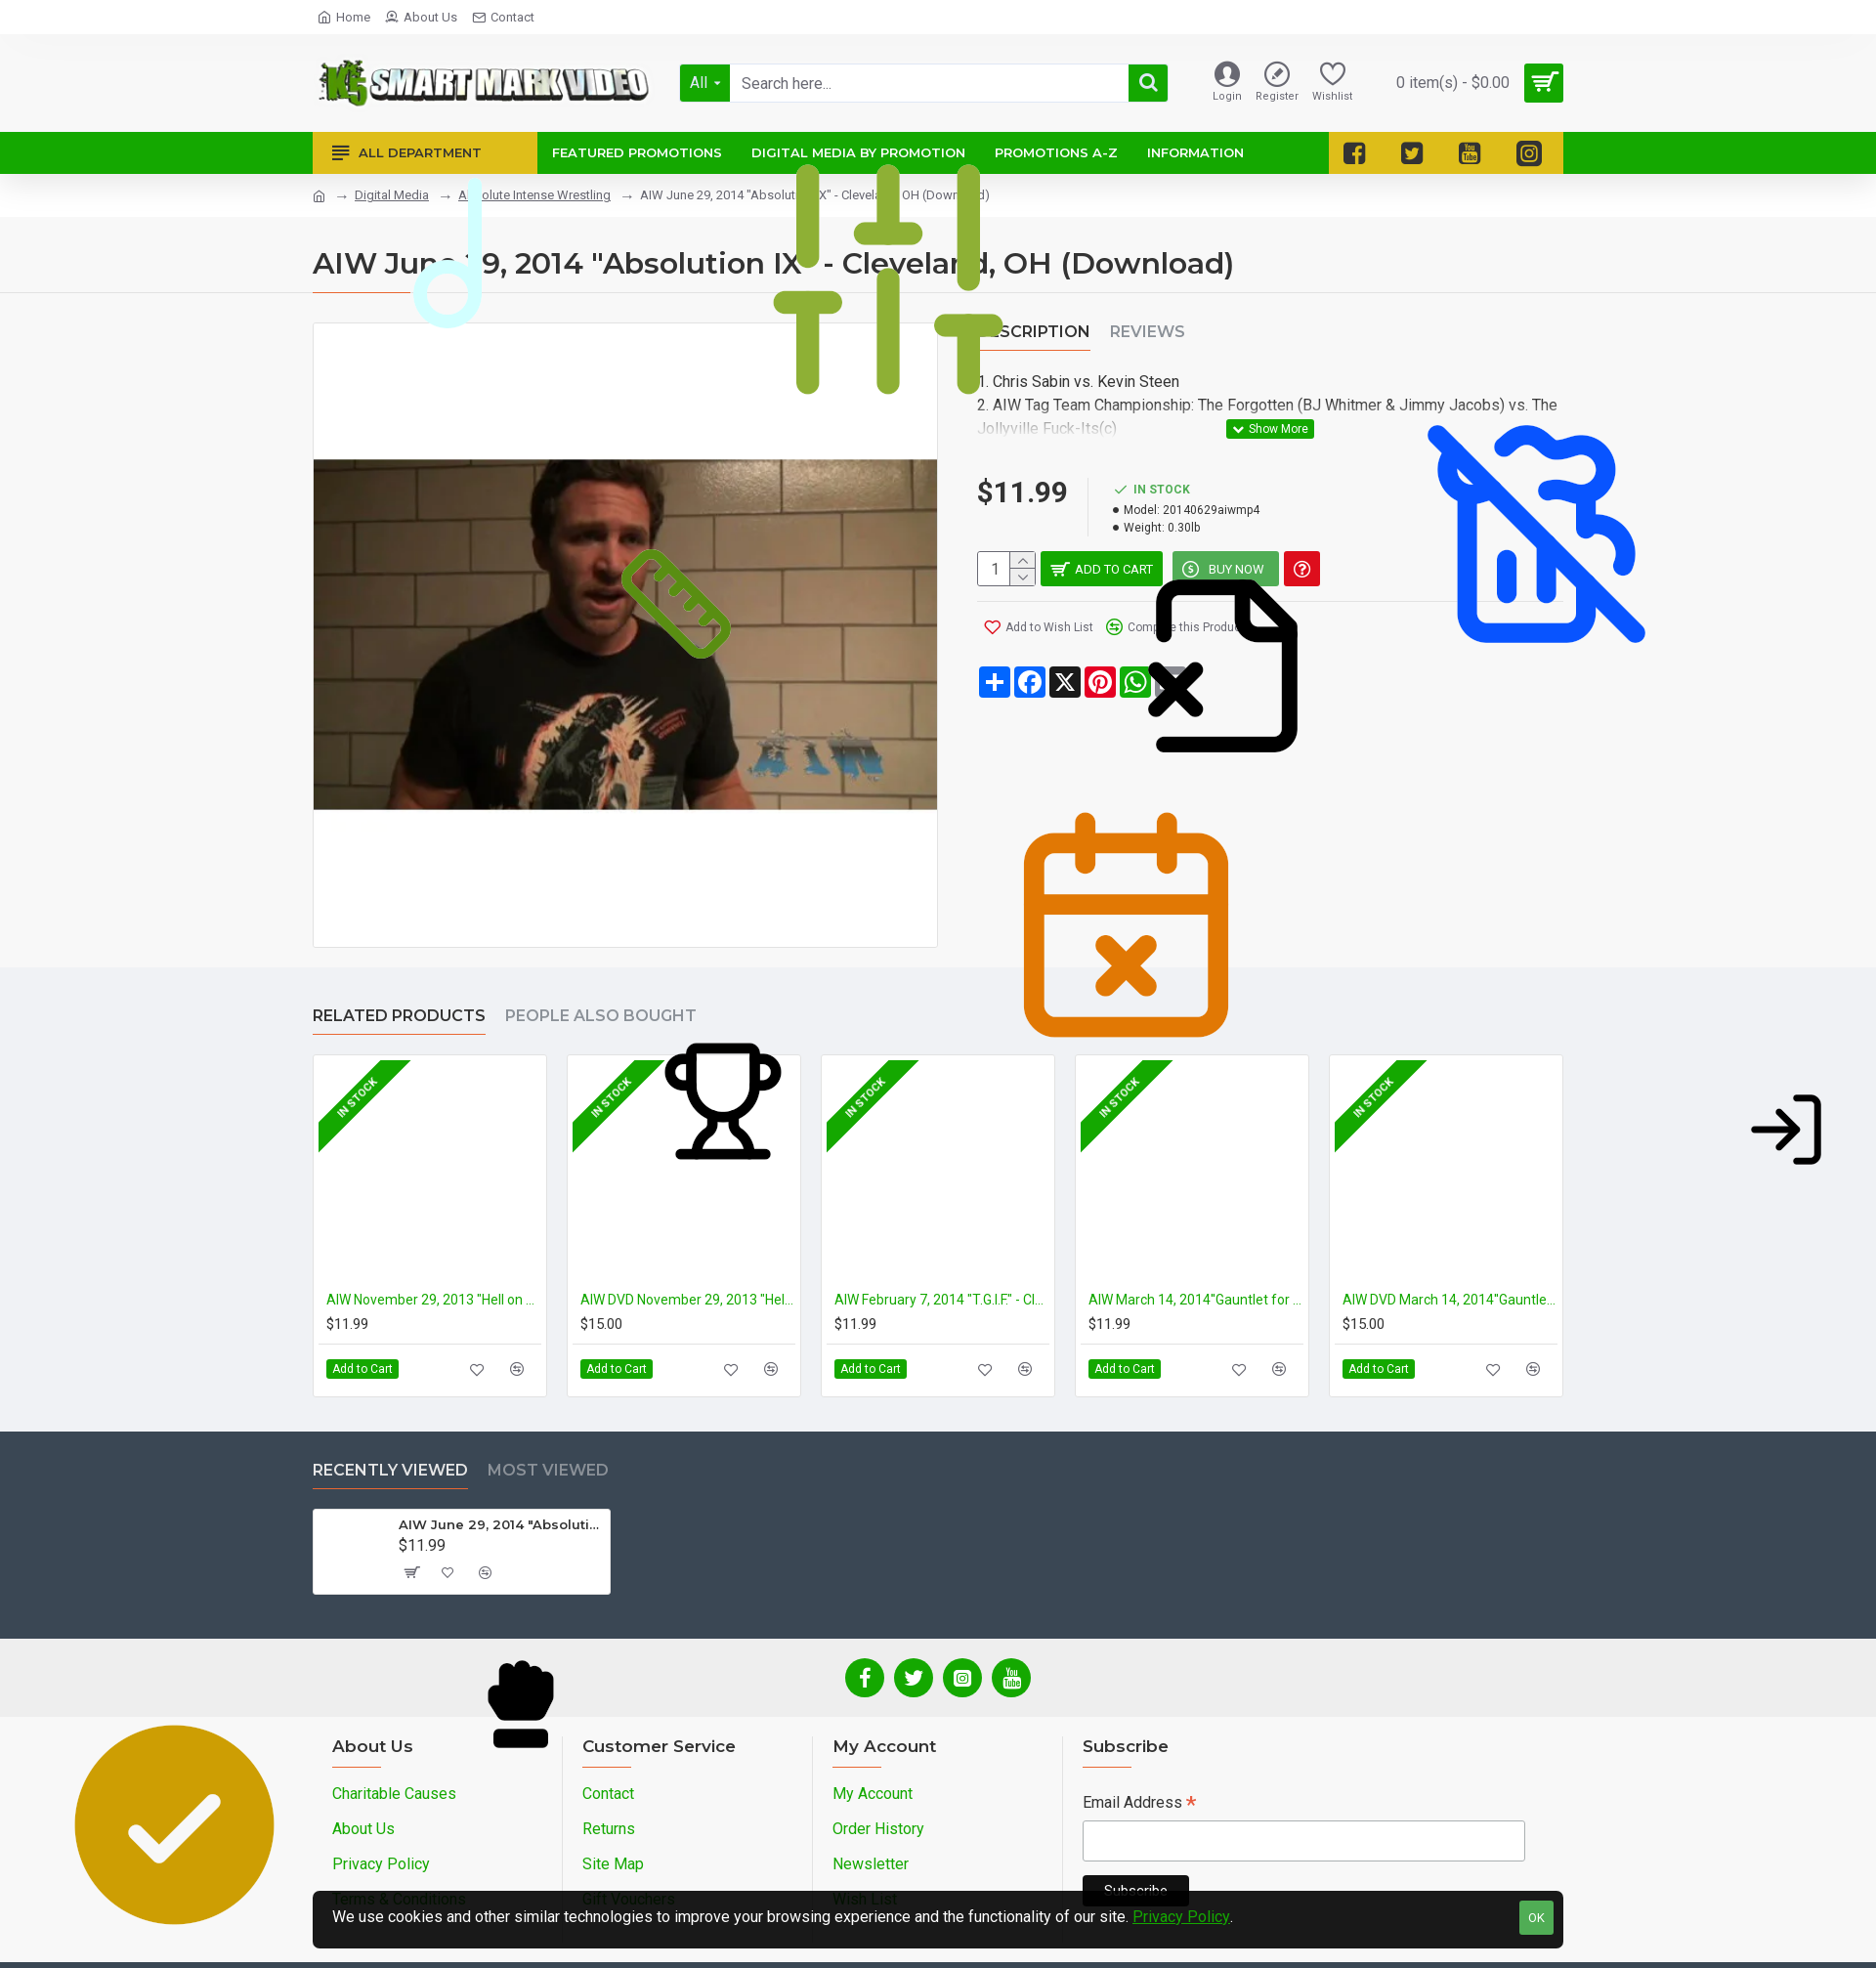  What do you see at coordinates (723, 1101) in the screenshot?
I see `view achievements or awards` at bounding box center [723, 1101].